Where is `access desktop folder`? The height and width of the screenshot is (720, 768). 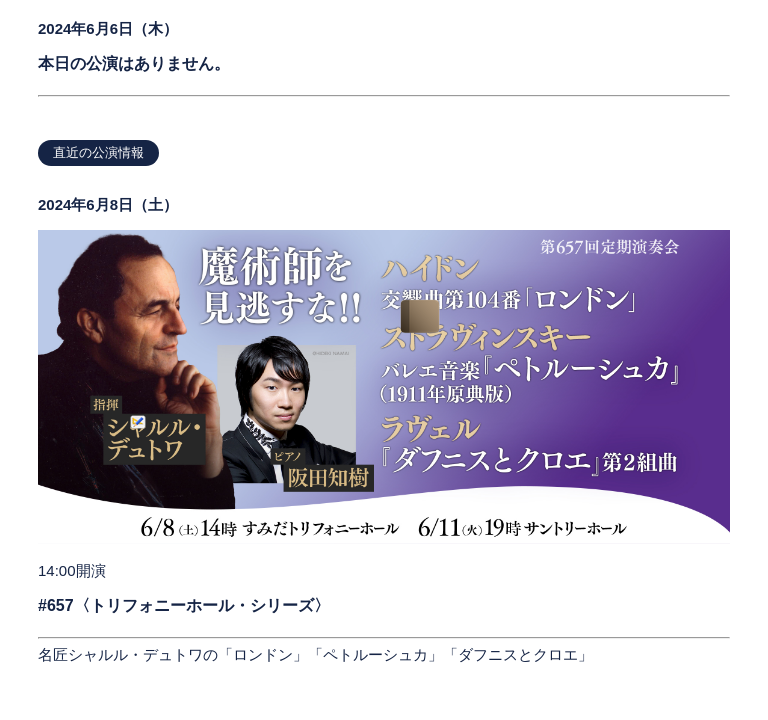 access desktop folder is located at coordinates (420, 315).